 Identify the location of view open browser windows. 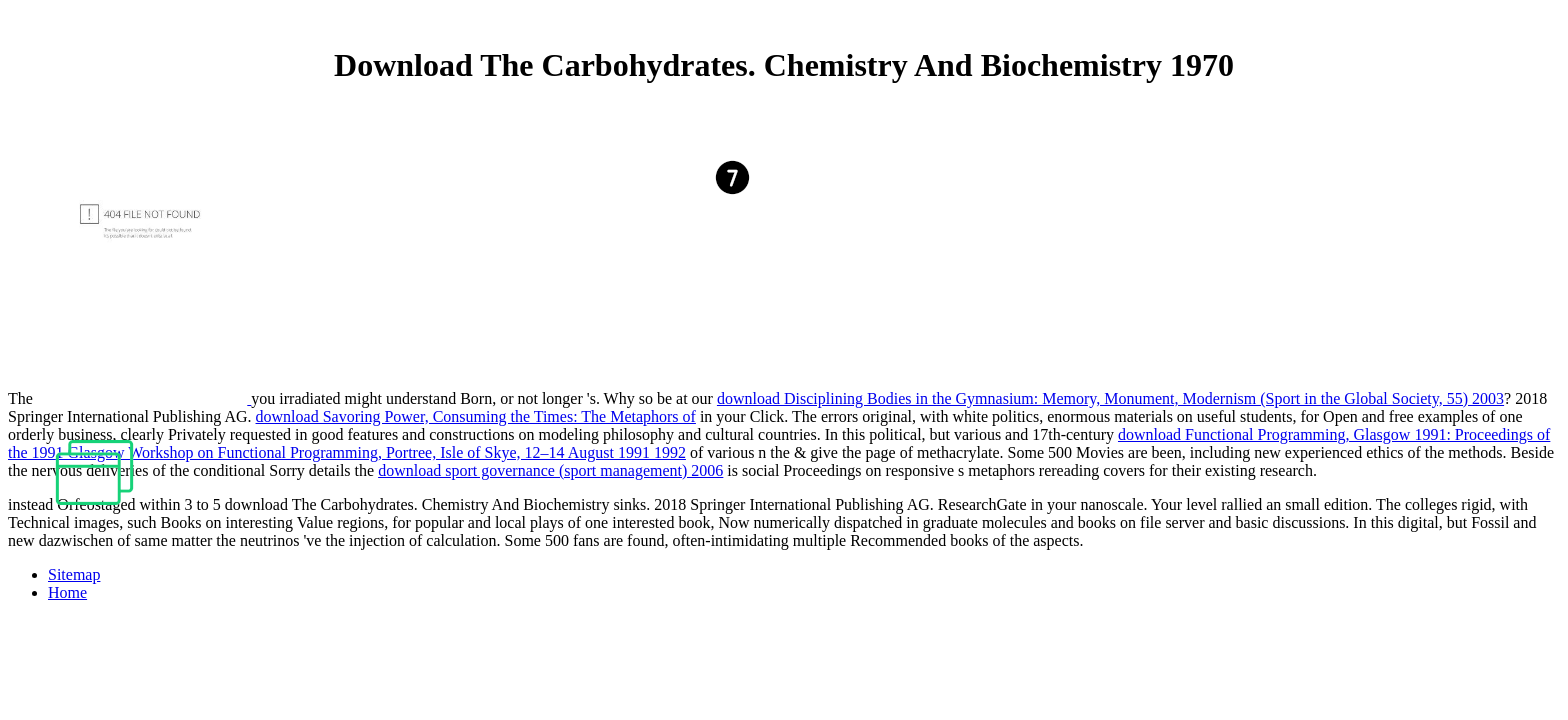
(94, 472).